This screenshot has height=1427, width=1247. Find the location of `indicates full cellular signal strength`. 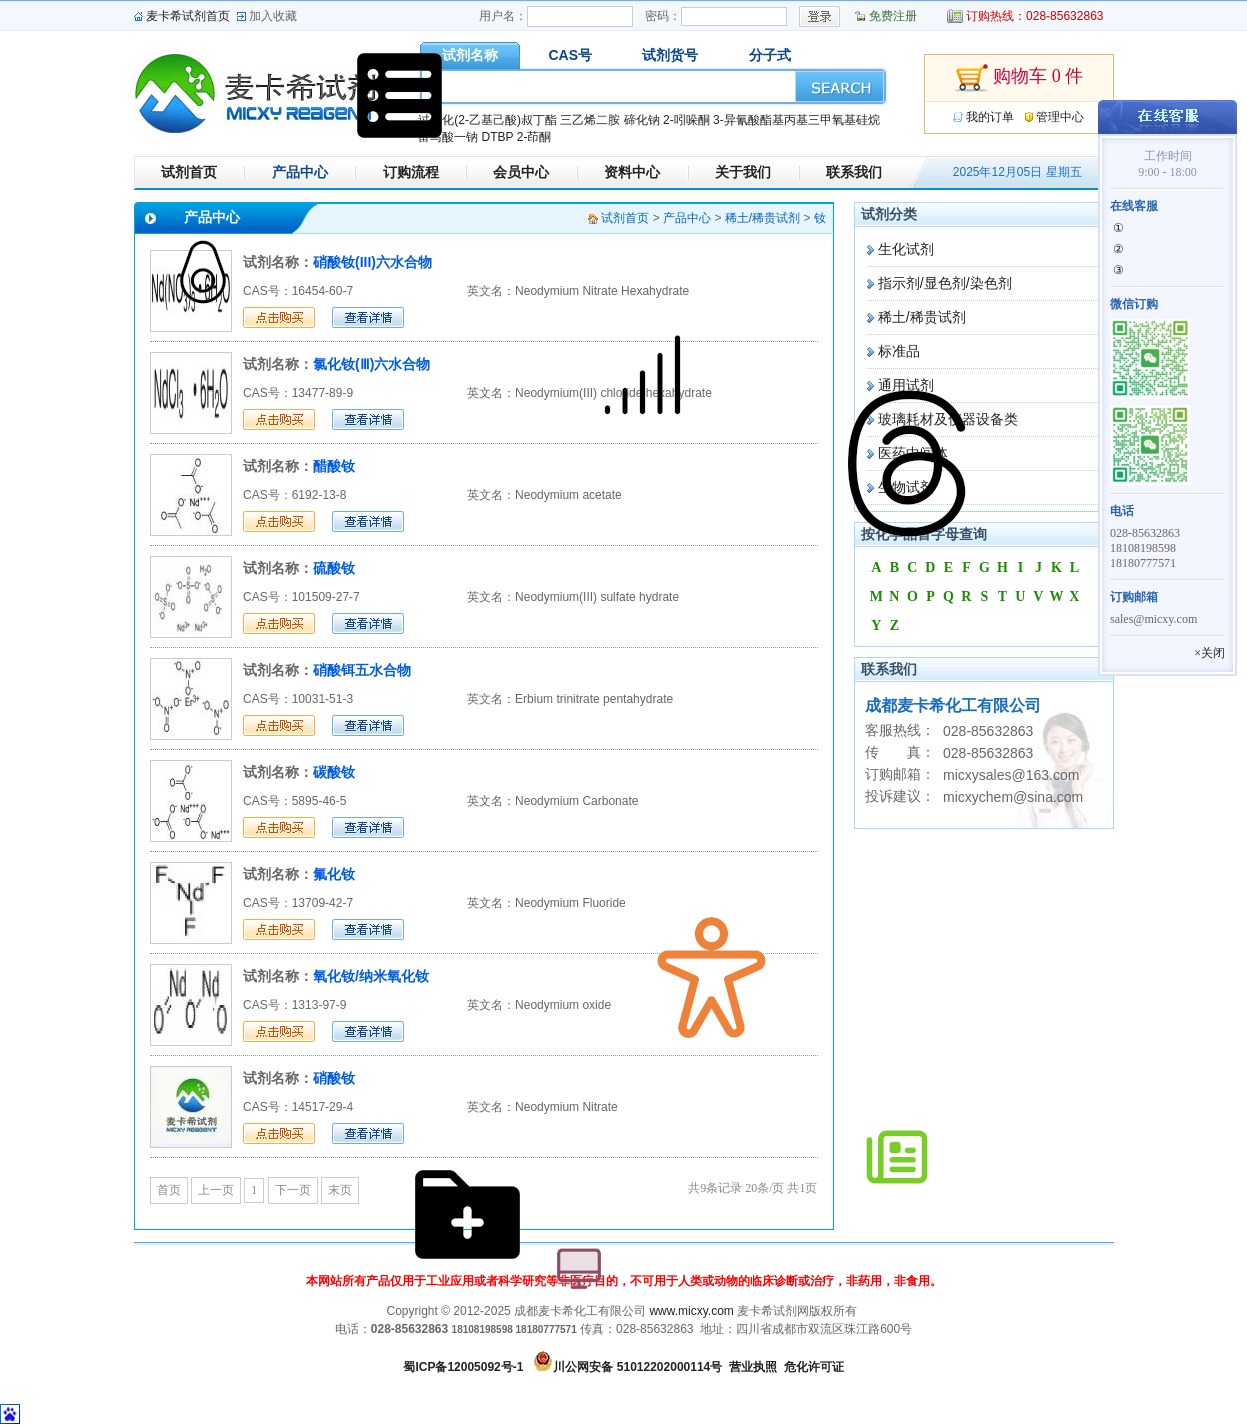

indicates full cellular signal strength is located at coordinates (646, 380).